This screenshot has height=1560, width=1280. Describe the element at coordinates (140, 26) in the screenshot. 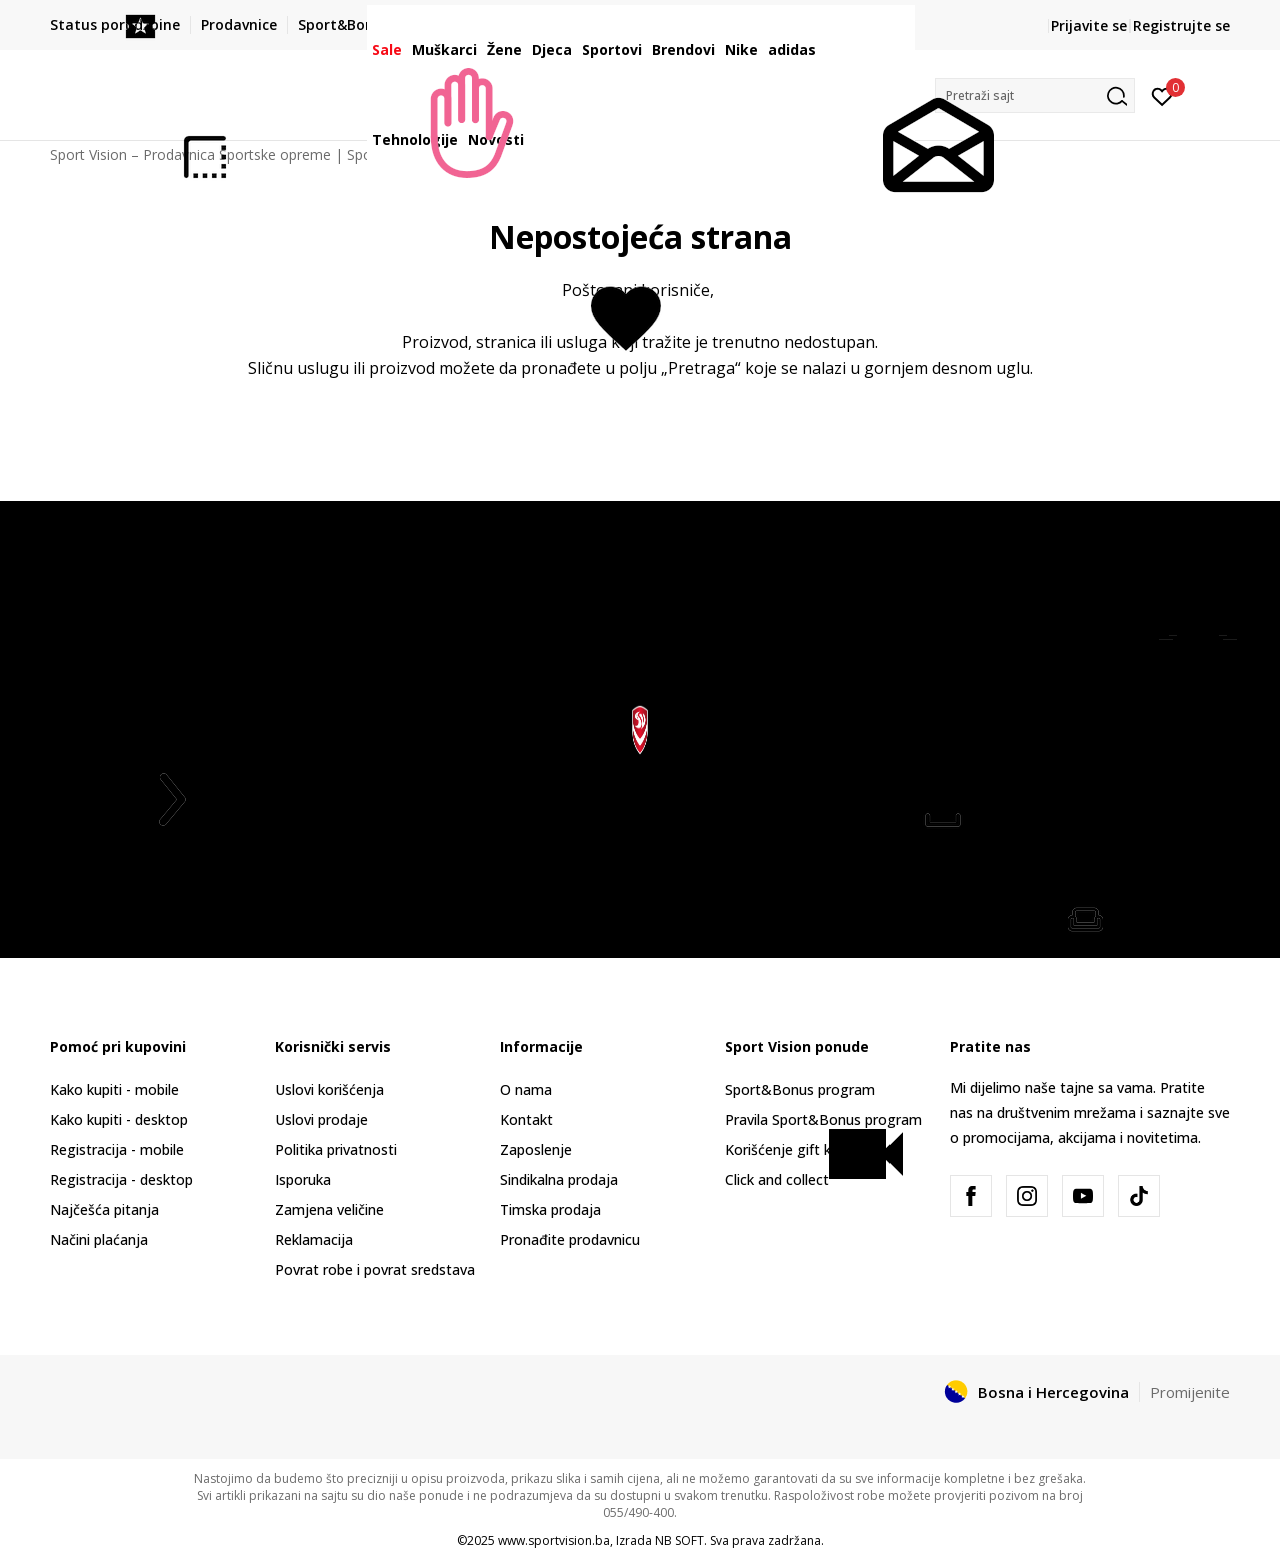

I see `view local events or activities` at that location.